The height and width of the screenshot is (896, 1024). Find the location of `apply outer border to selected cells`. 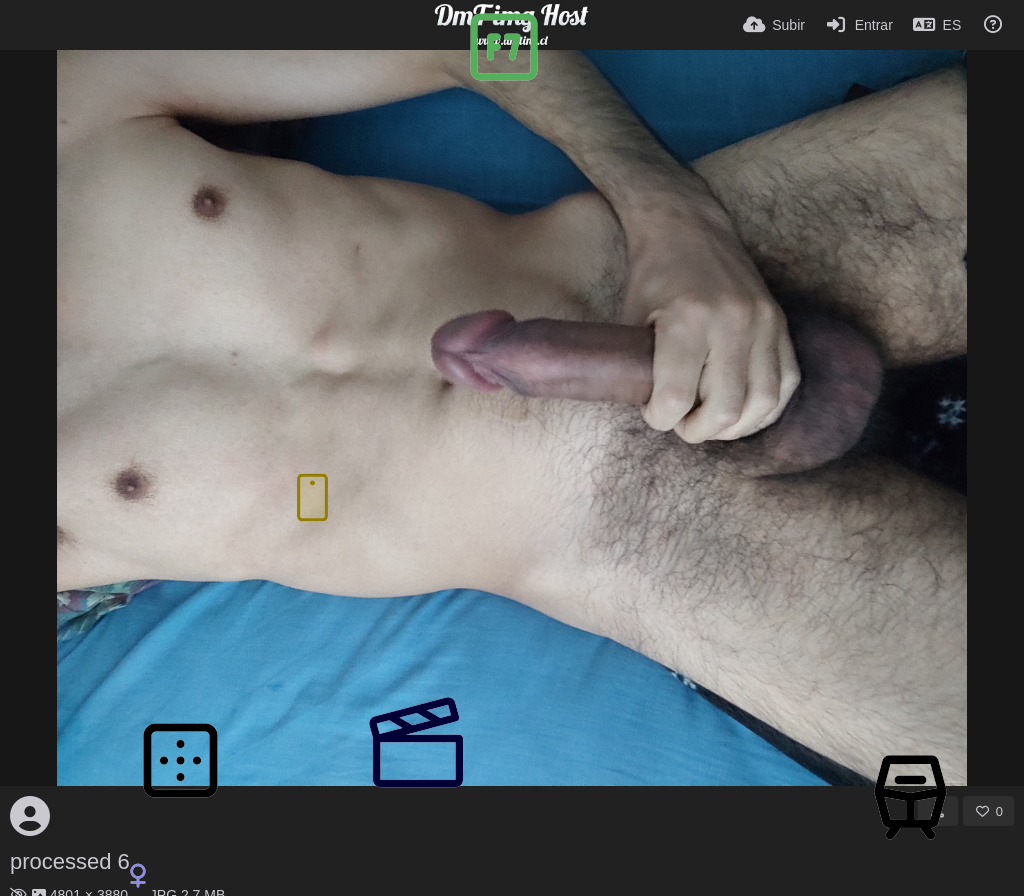

apply outer border to selected cells is located at coordinates (180, 760).